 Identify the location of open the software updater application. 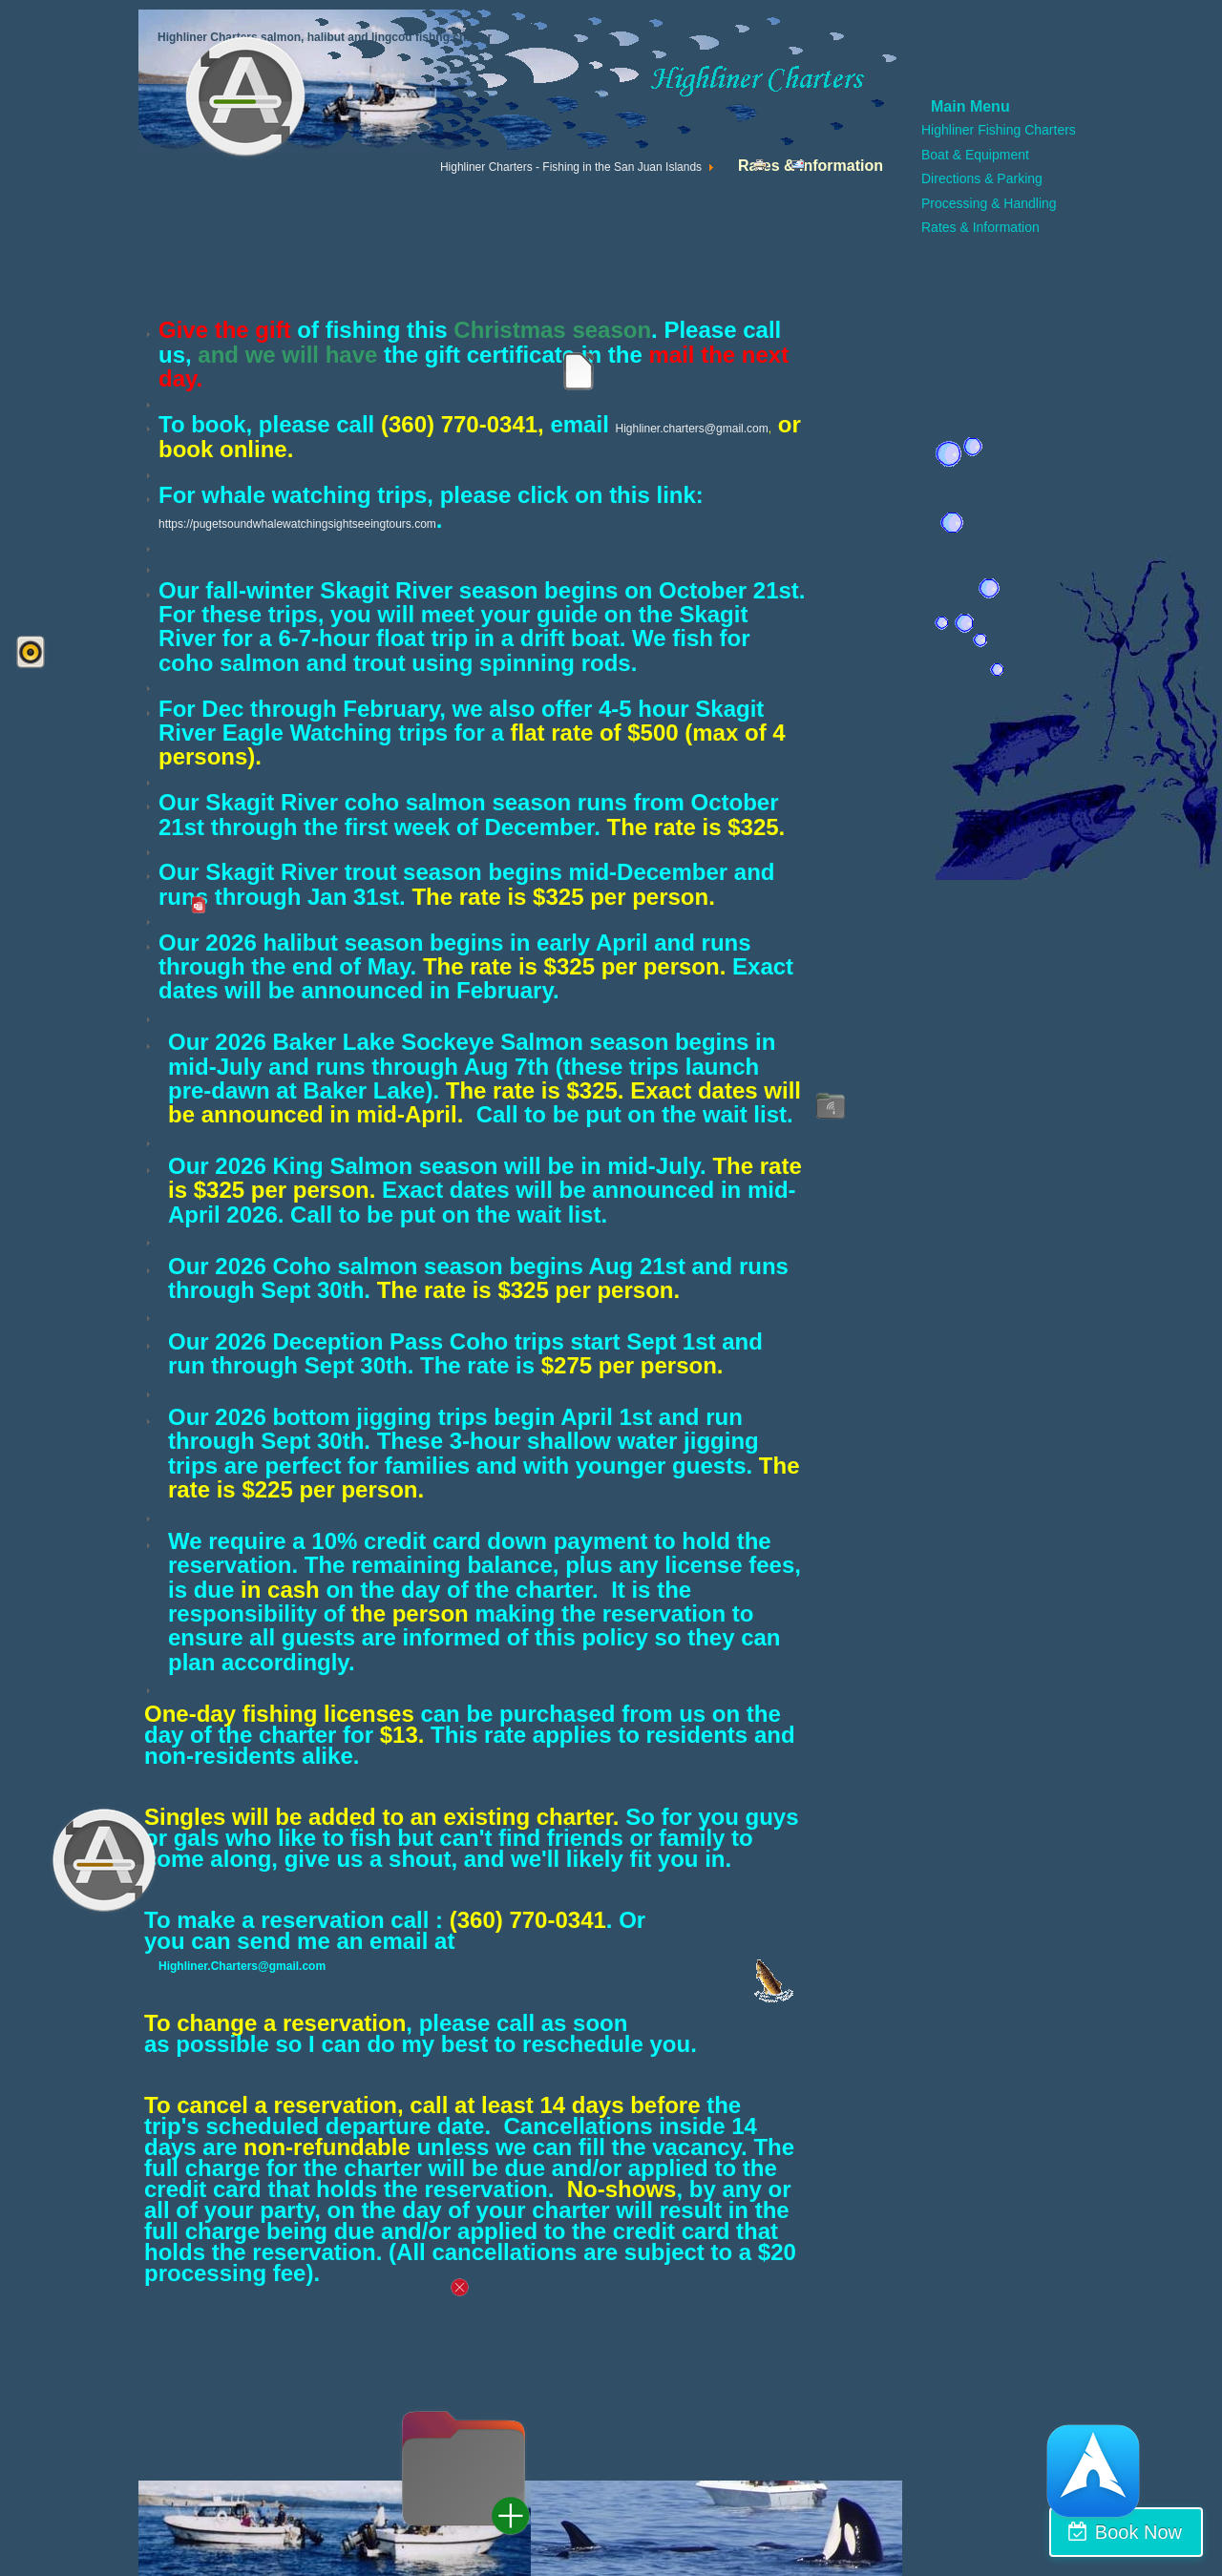
(245, 96).